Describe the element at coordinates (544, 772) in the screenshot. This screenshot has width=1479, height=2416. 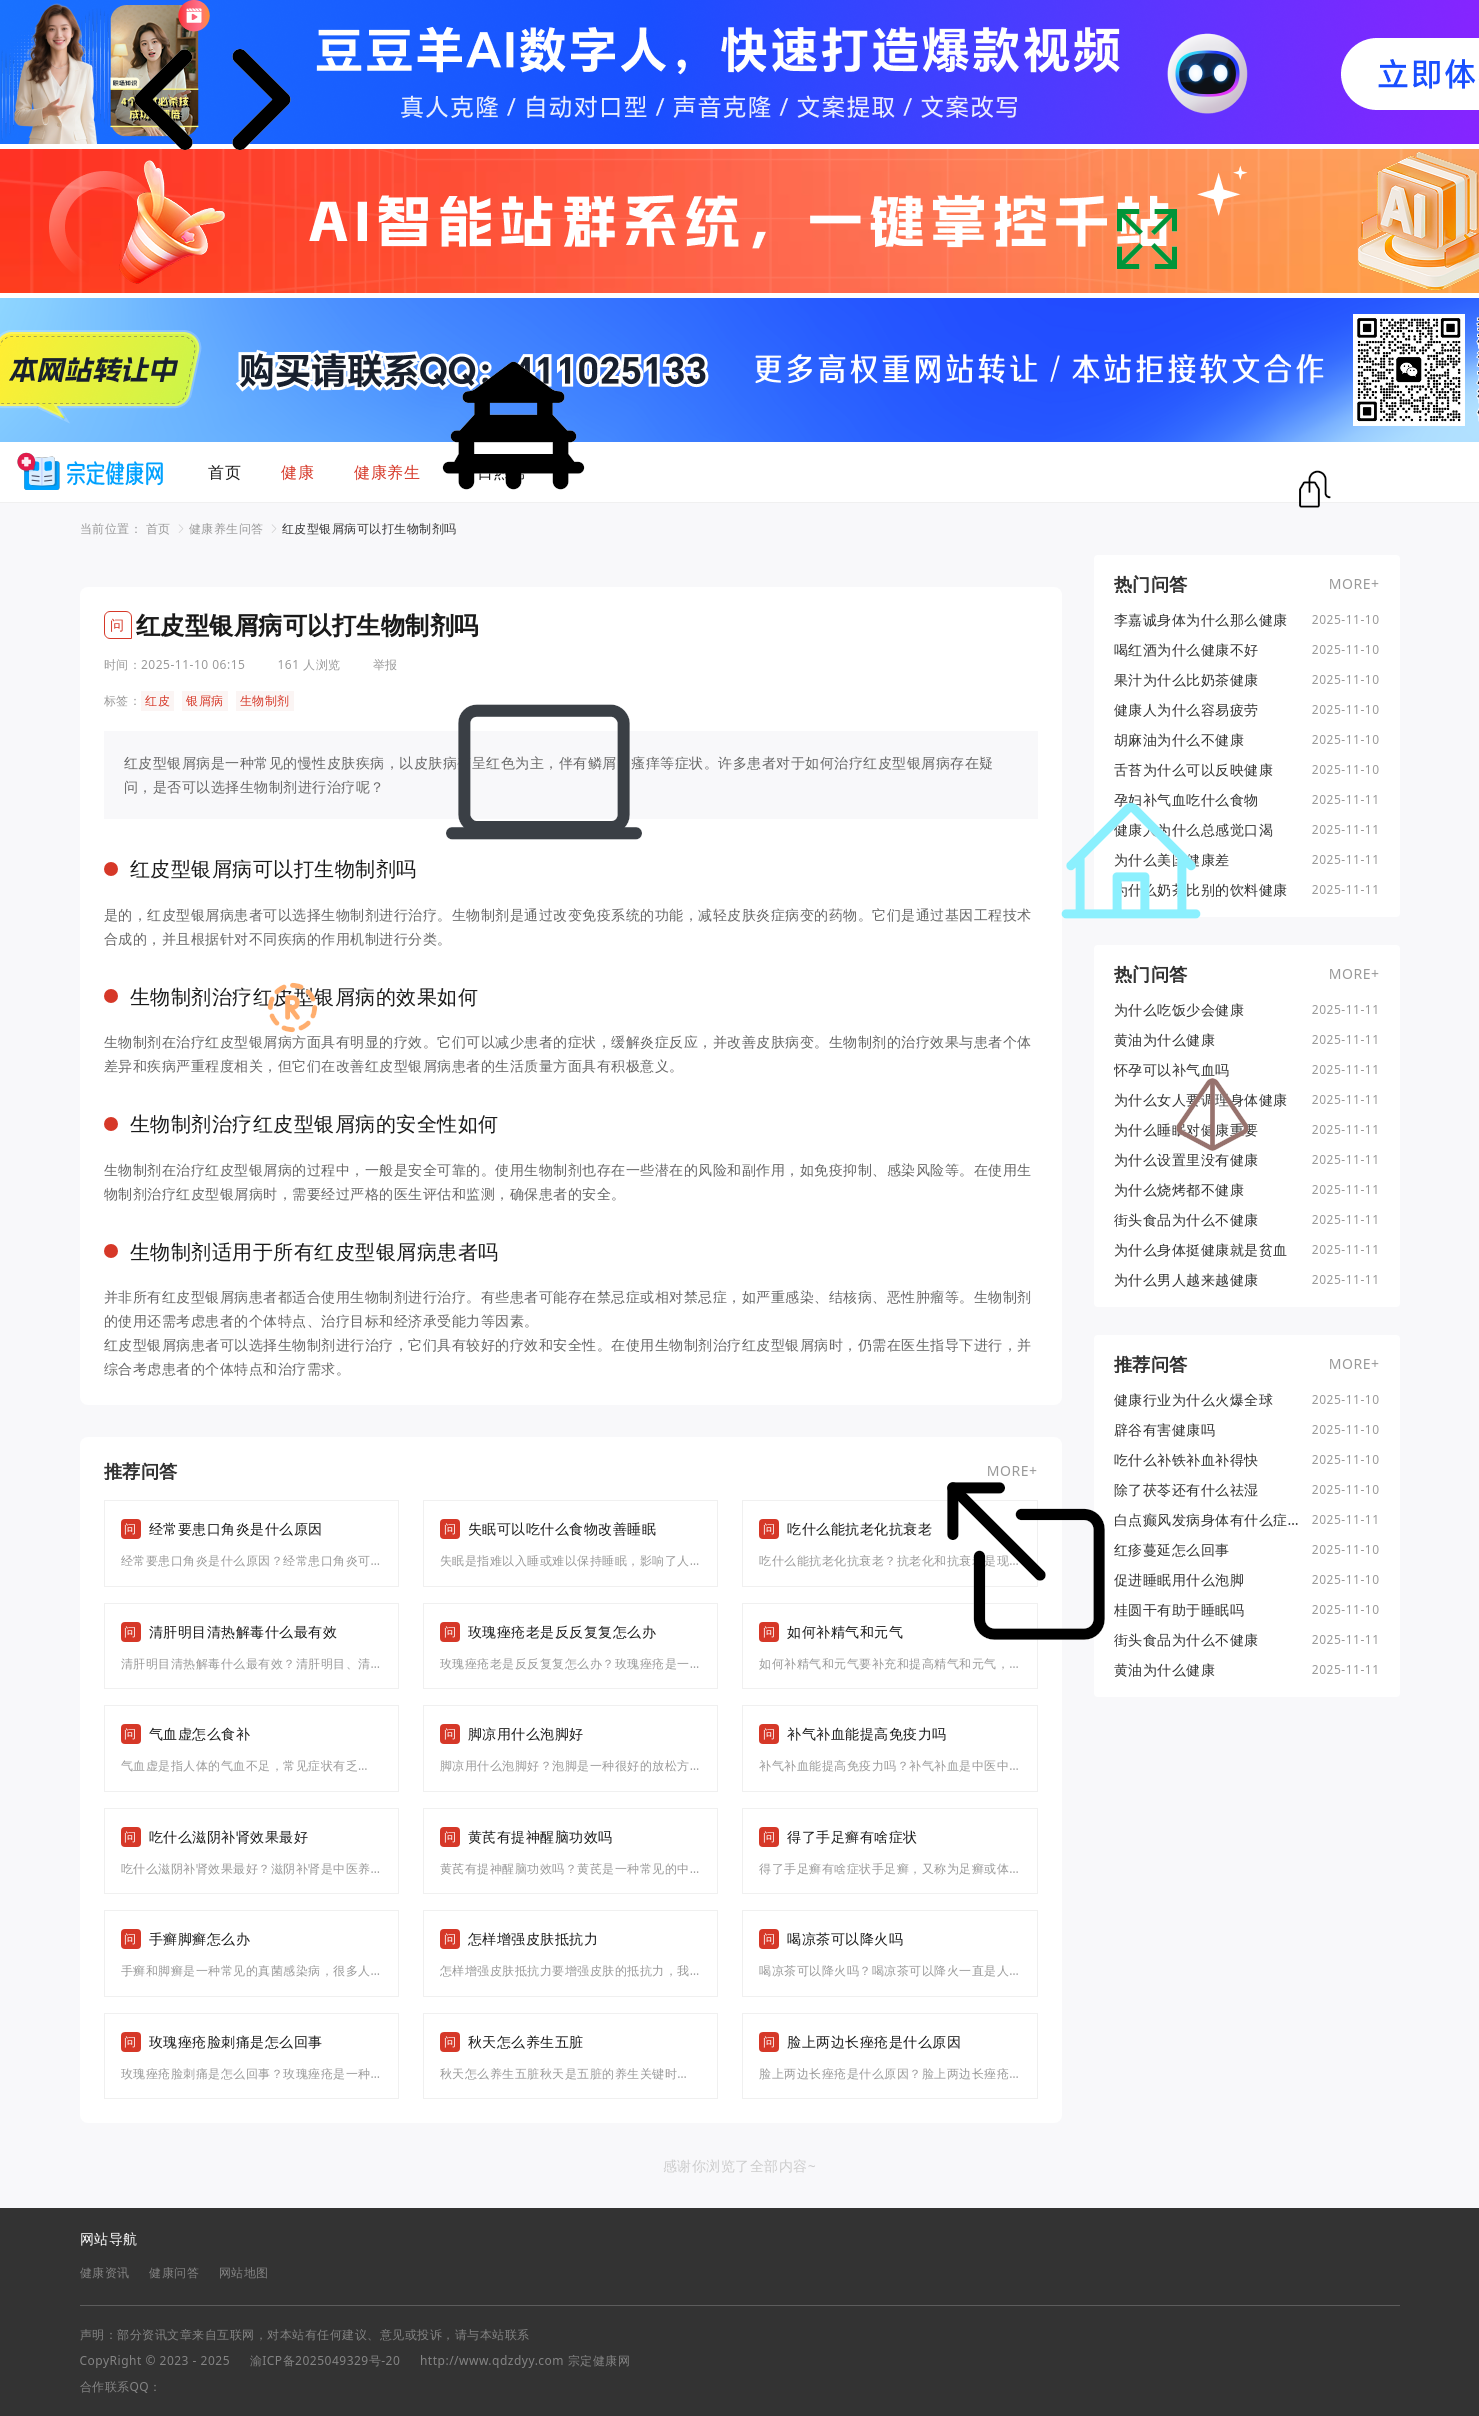
I see `switch to desktop view` at that location.